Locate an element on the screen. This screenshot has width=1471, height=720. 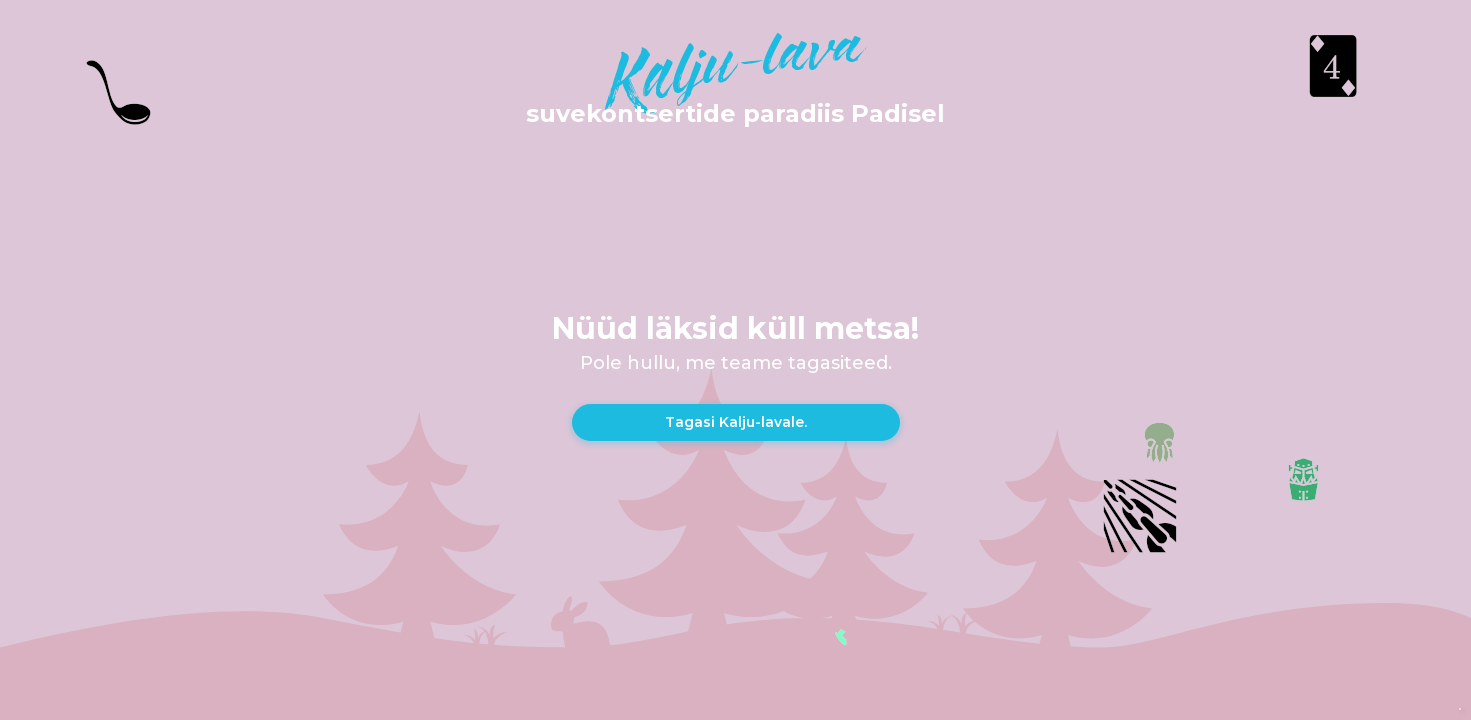
select ladle tool in cooking game is located at coordinates (118, 92).